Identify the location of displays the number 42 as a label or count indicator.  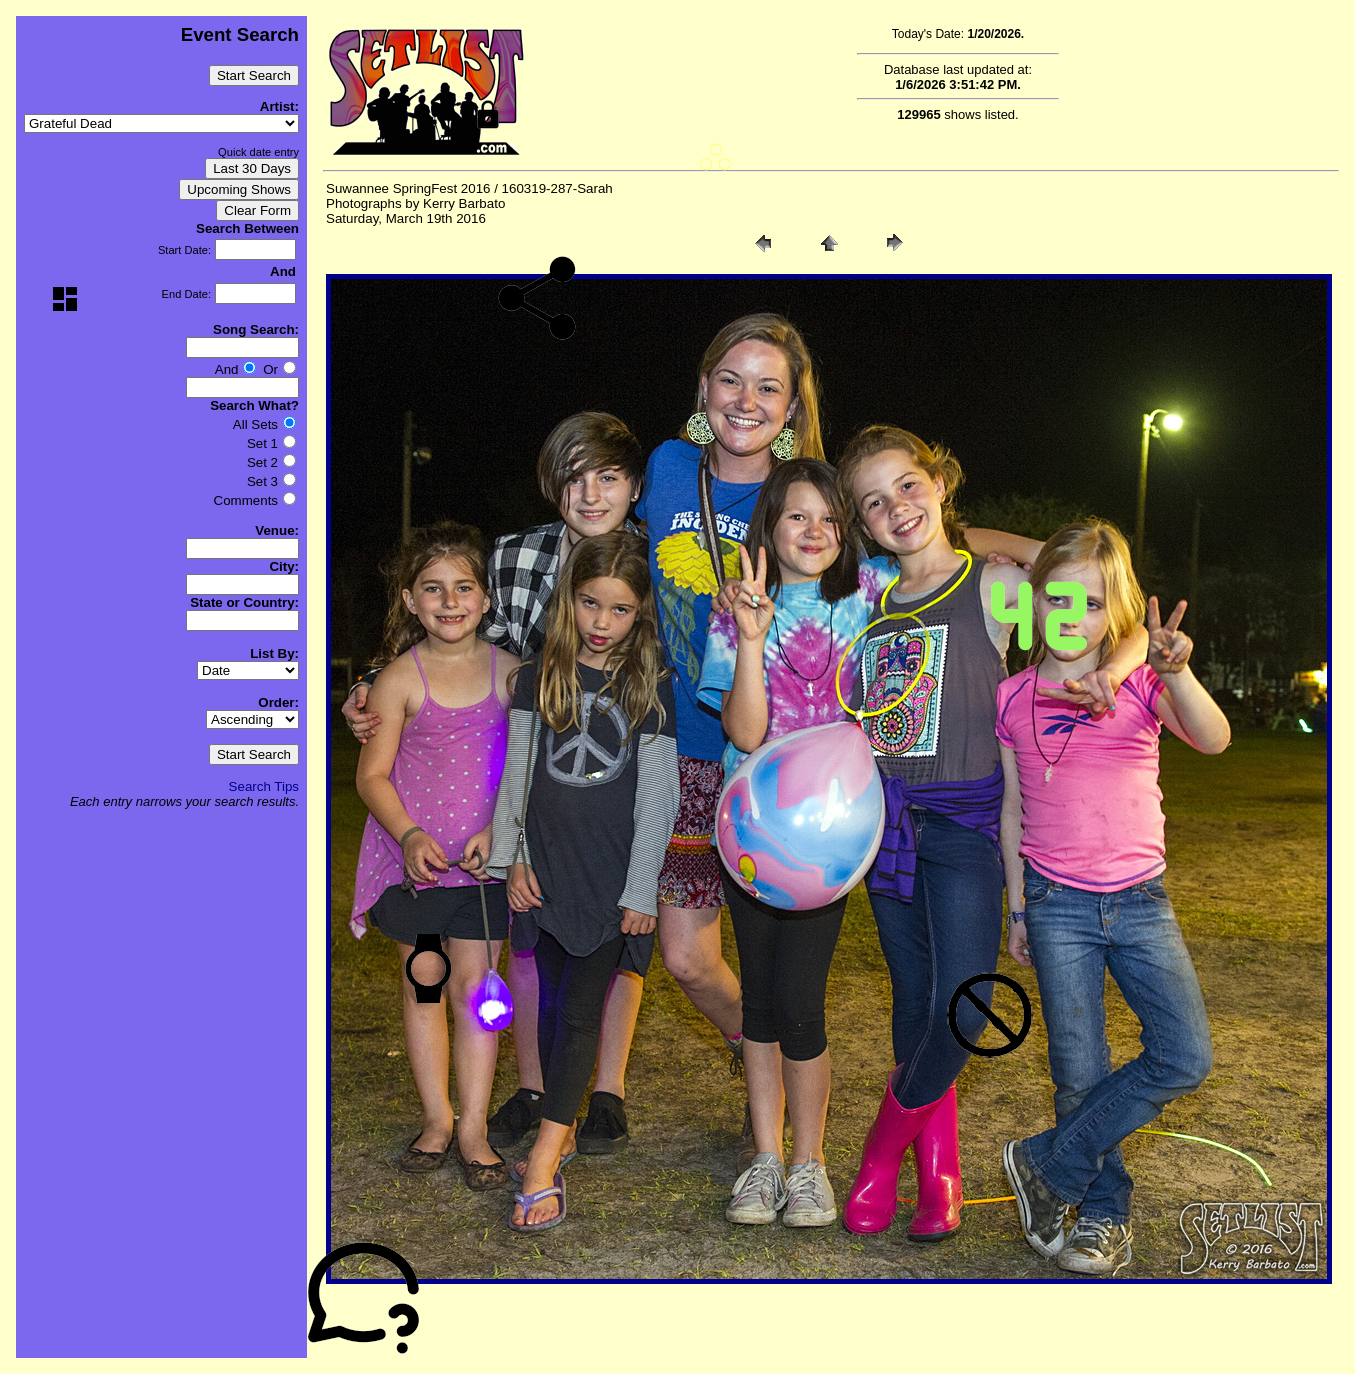
(1039, 616).